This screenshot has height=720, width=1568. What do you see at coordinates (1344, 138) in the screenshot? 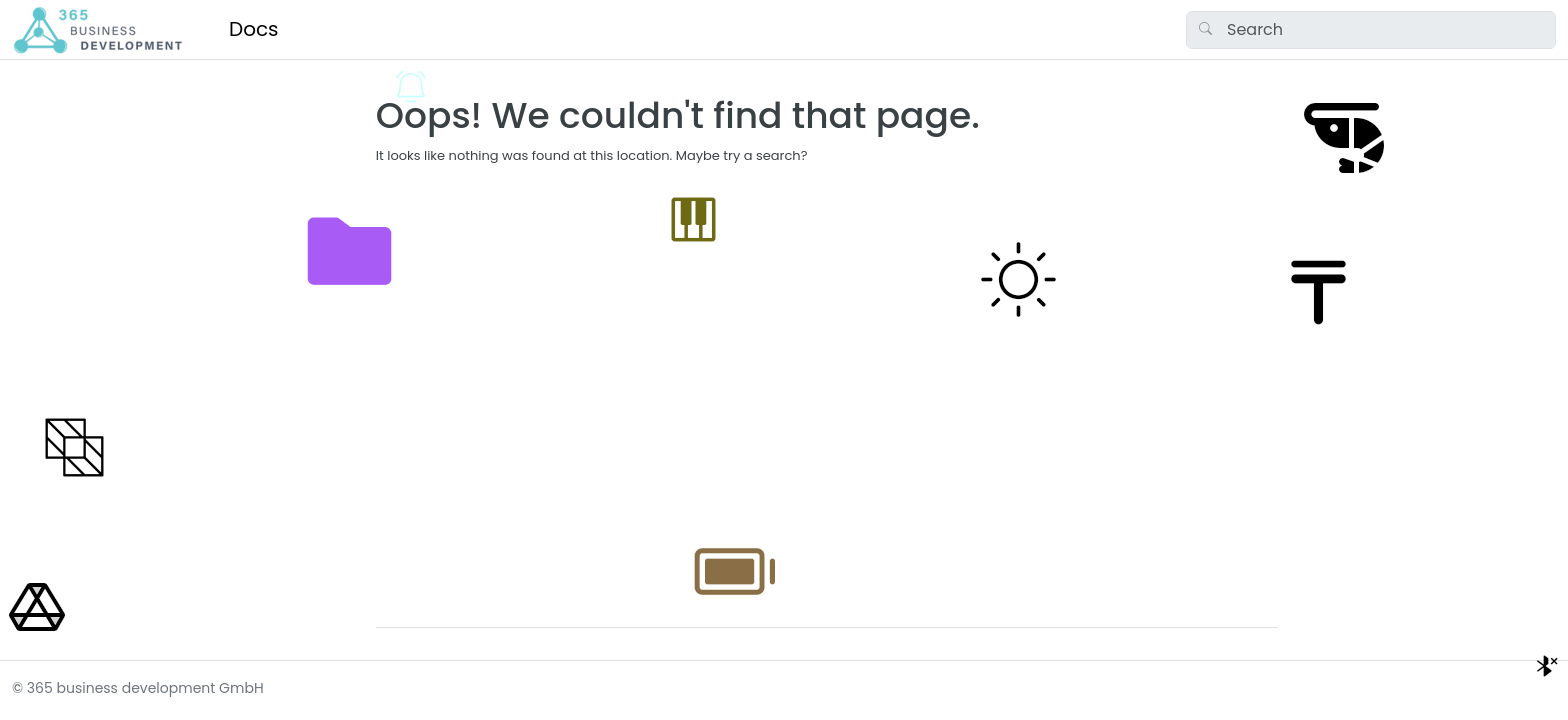
I see `indicates seafood or shellfish menu items` at bounding box center [1344, 138].